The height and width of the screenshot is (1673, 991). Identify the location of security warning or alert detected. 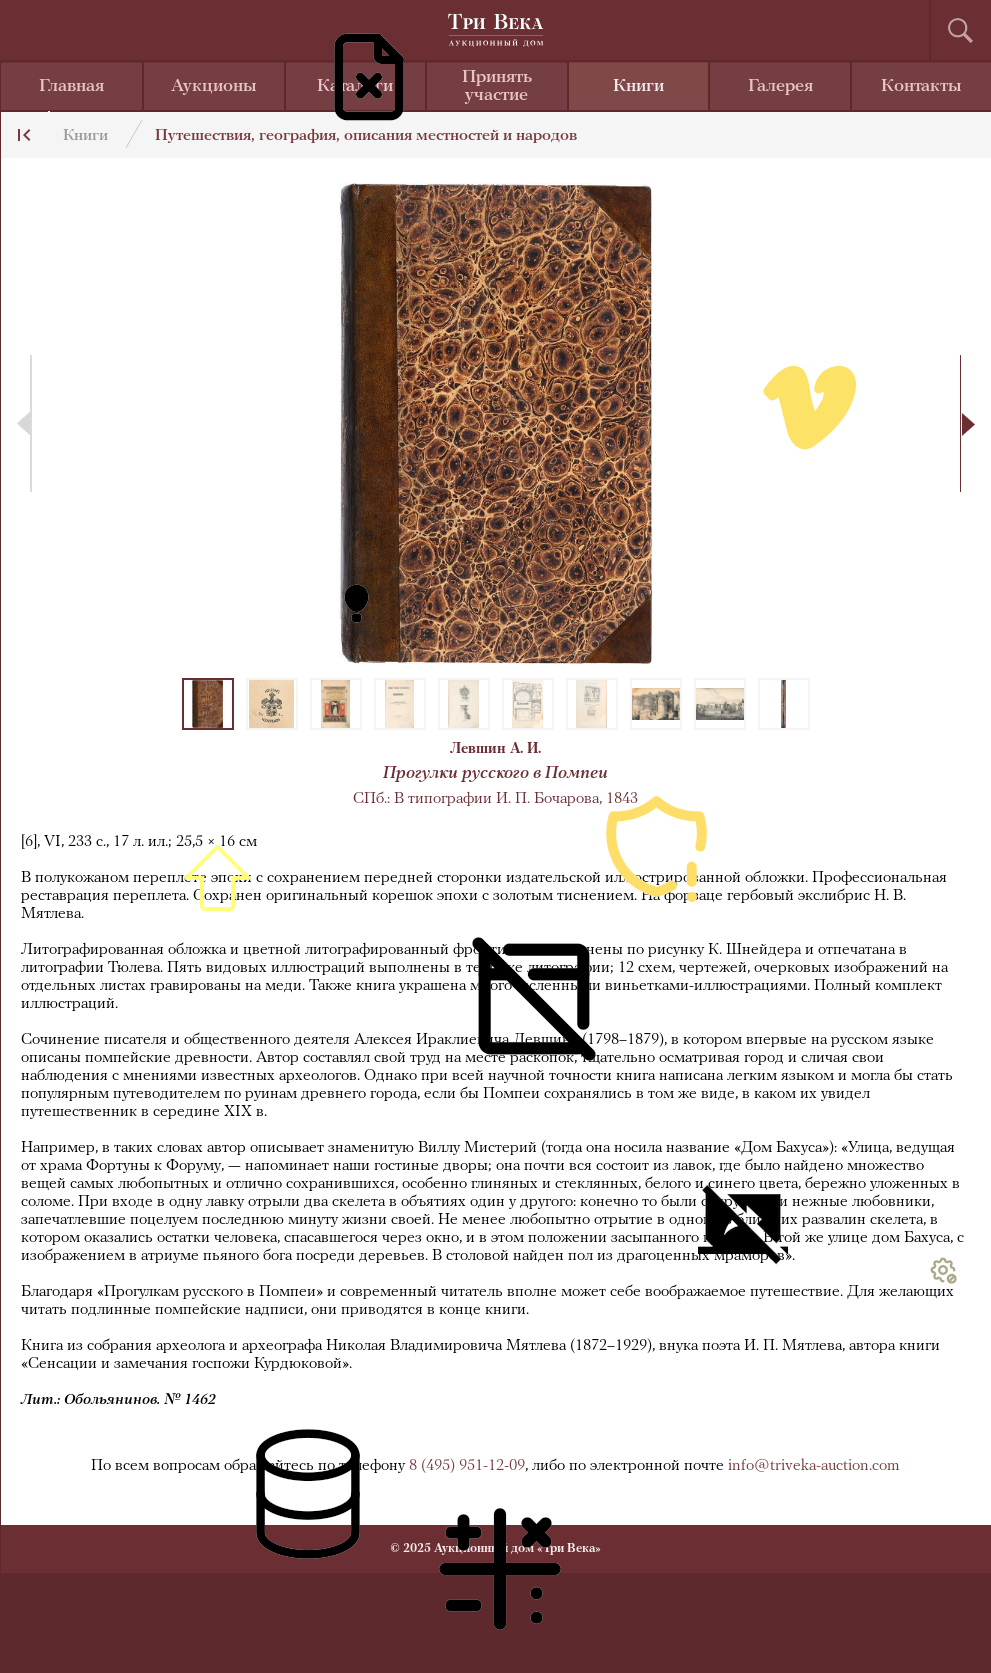
(656, 846).